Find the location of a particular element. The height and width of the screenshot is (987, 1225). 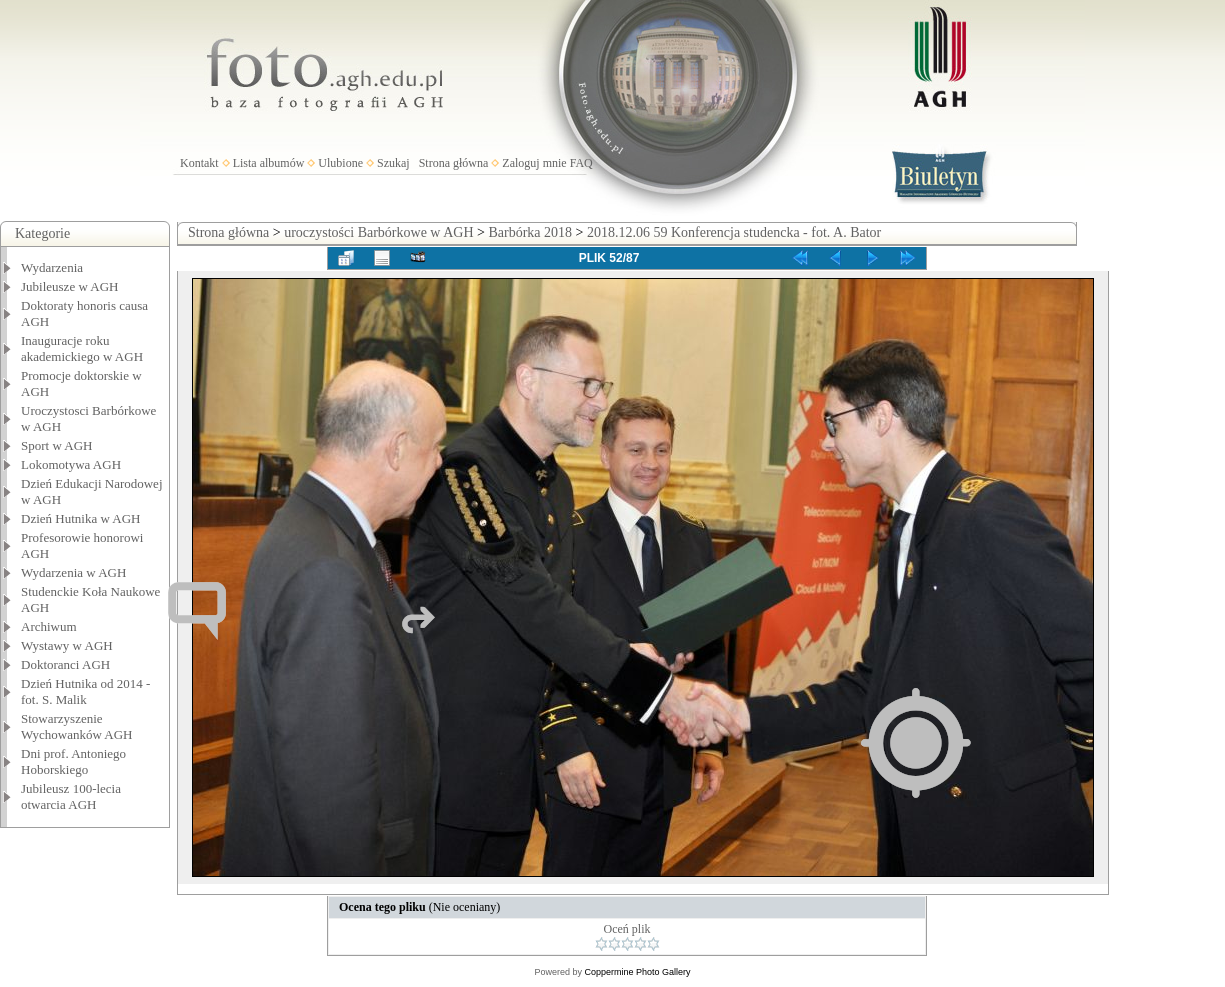

find my current location on the map is located at coordinates (919, 746).